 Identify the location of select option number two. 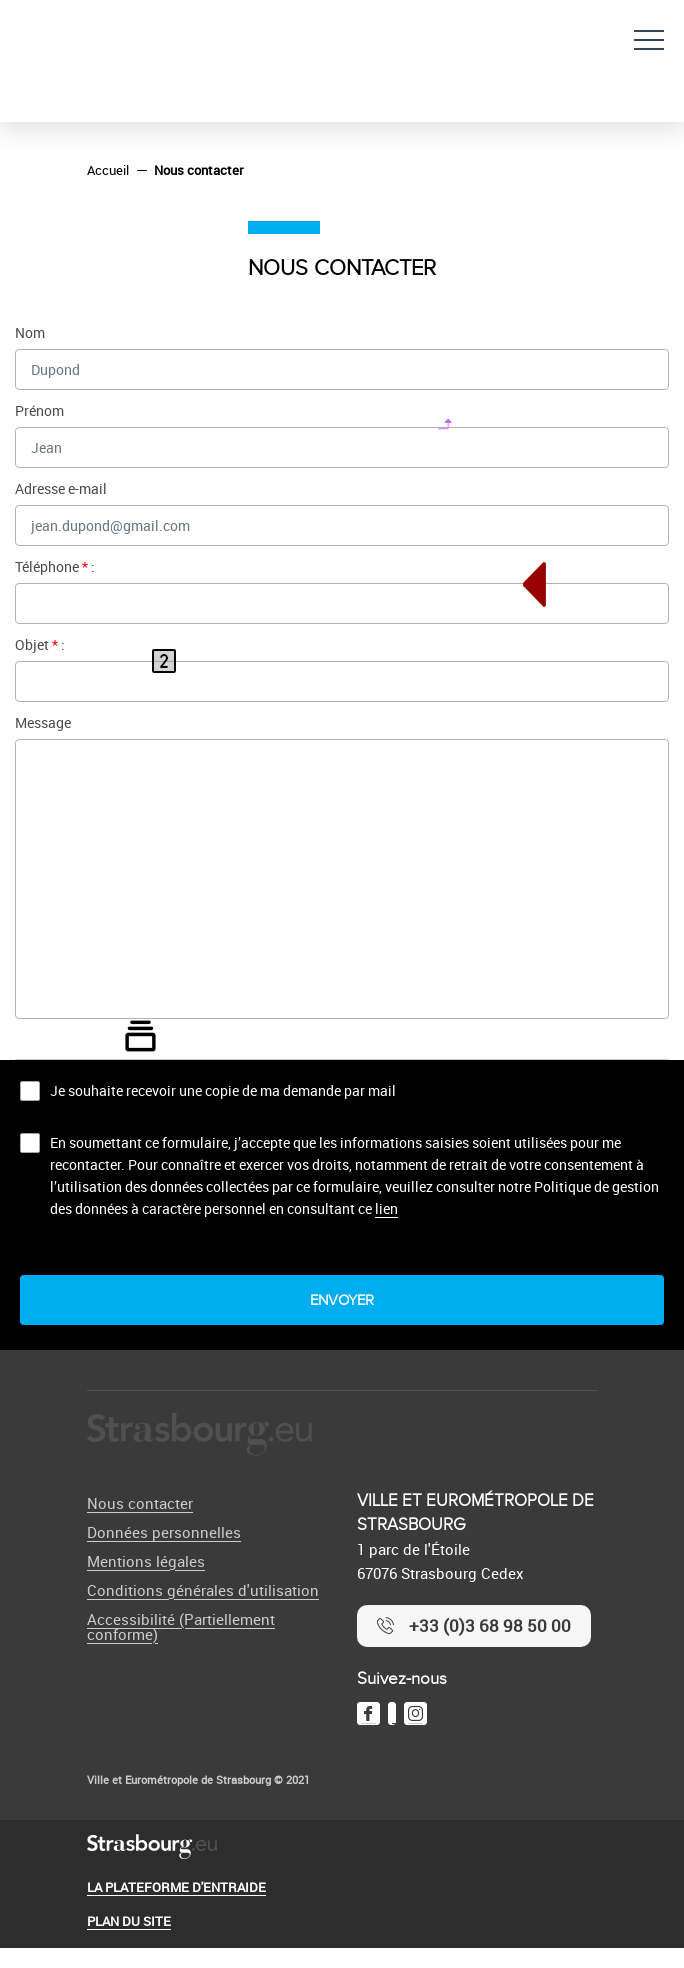
(164, 661).